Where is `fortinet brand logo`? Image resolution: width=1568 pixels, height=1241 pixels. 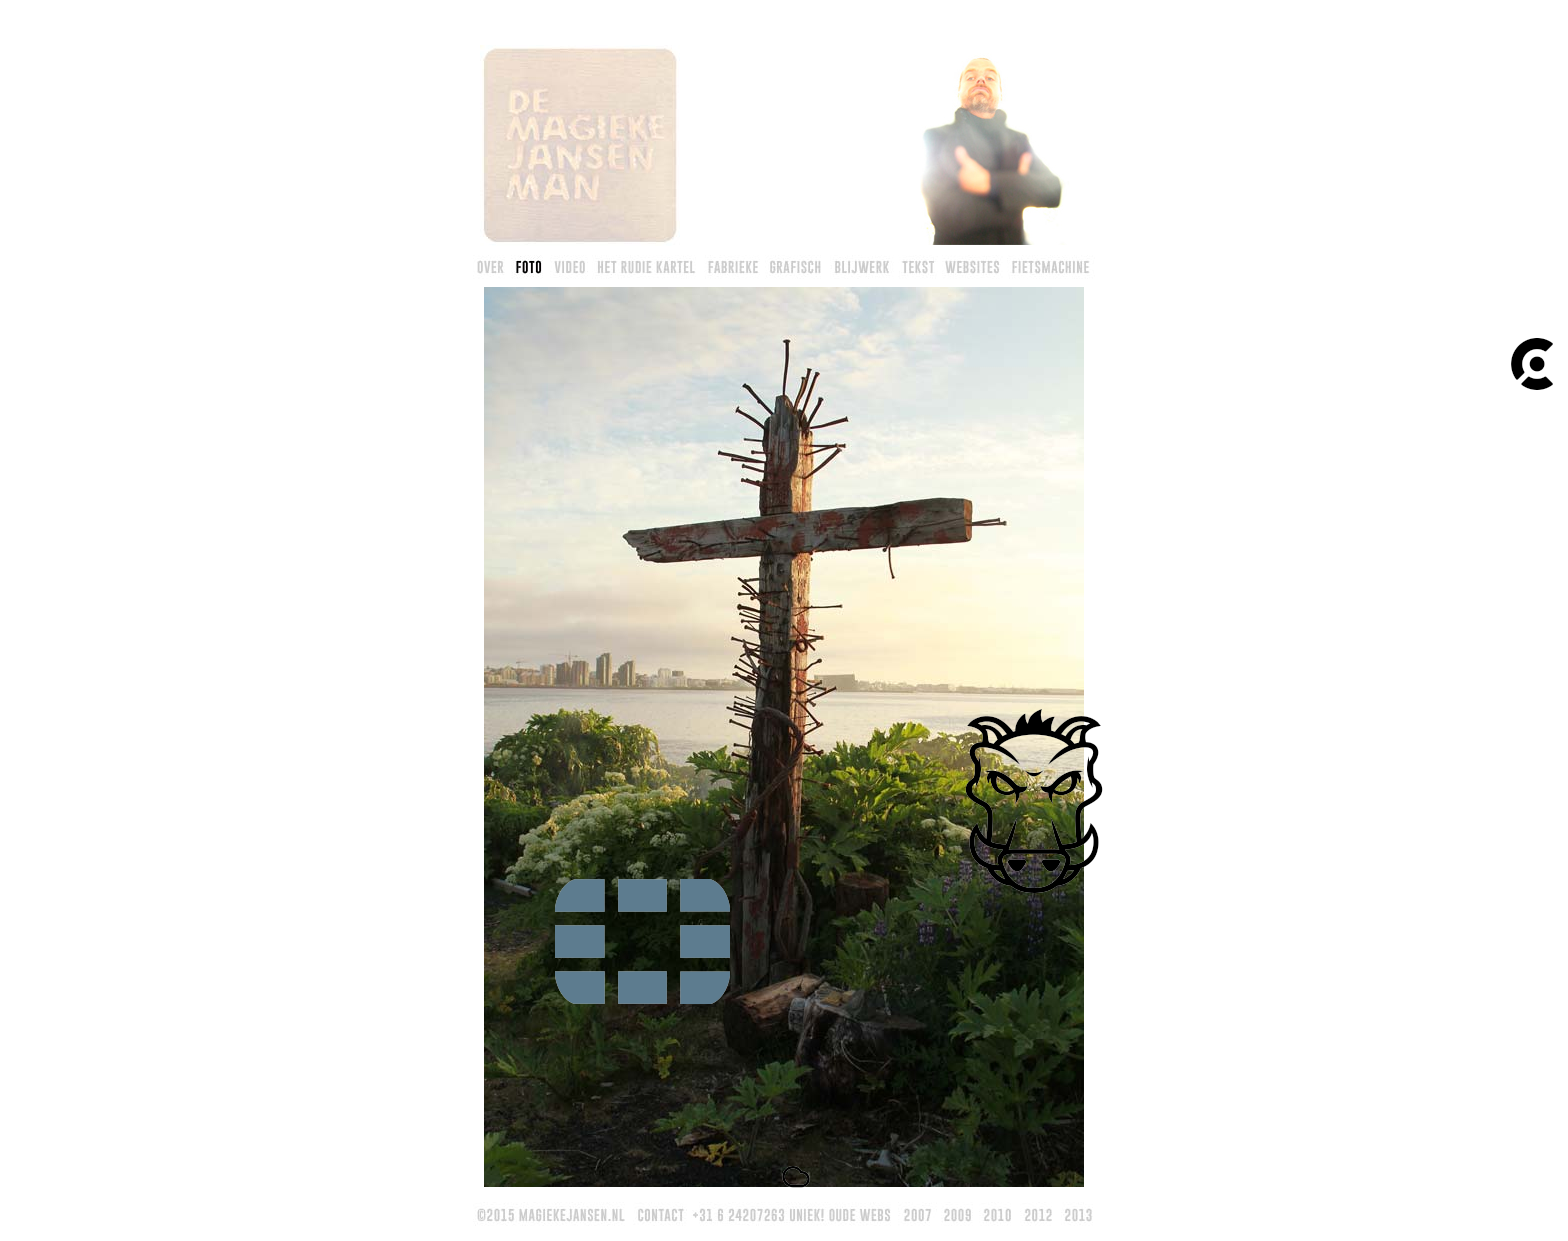 fortinet brand logo is located at coordinates (642, 941).